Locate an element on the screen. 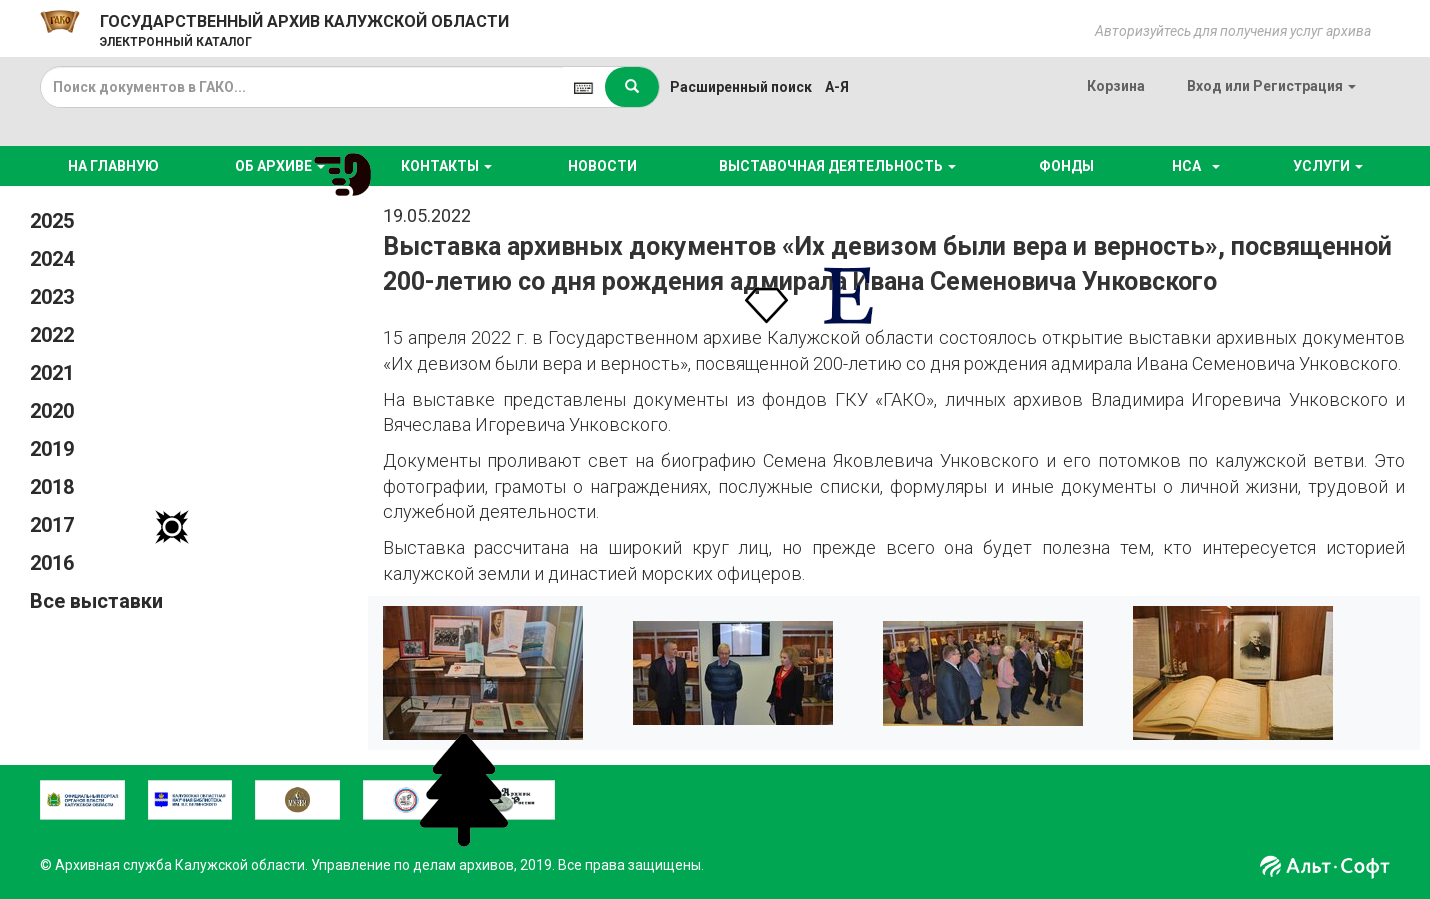 This screenshot has width=1430, height=899. go back to the previous screen is located at coordinates (342, 174).